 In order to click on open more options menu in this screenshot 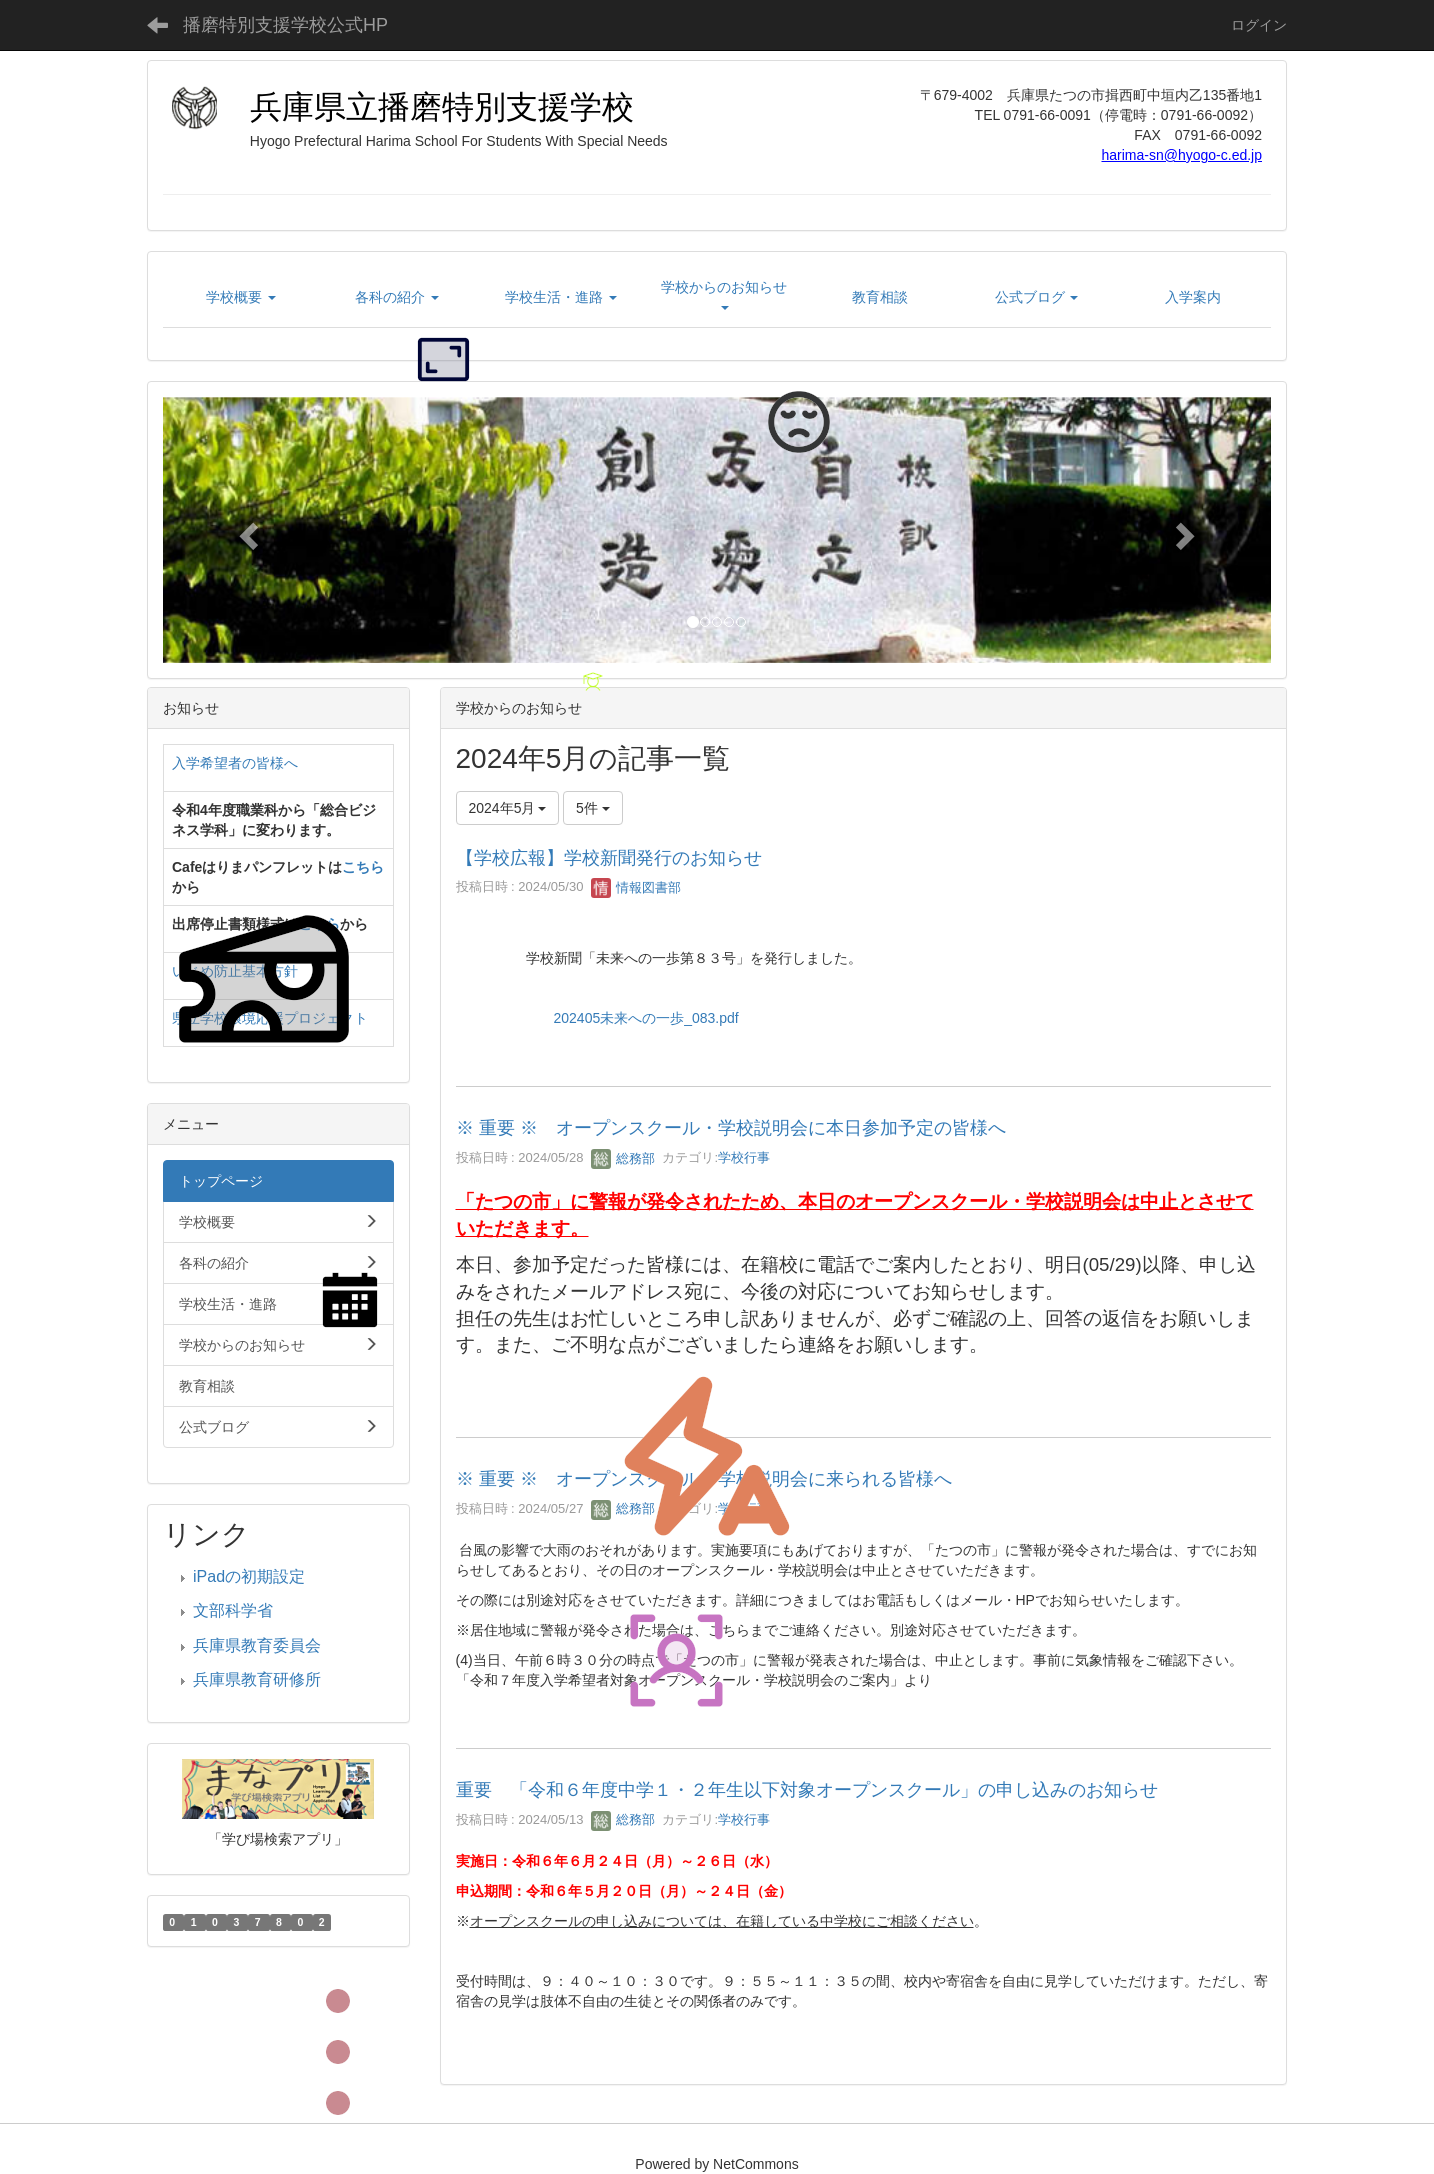, I will do `click(338, 2052)`.